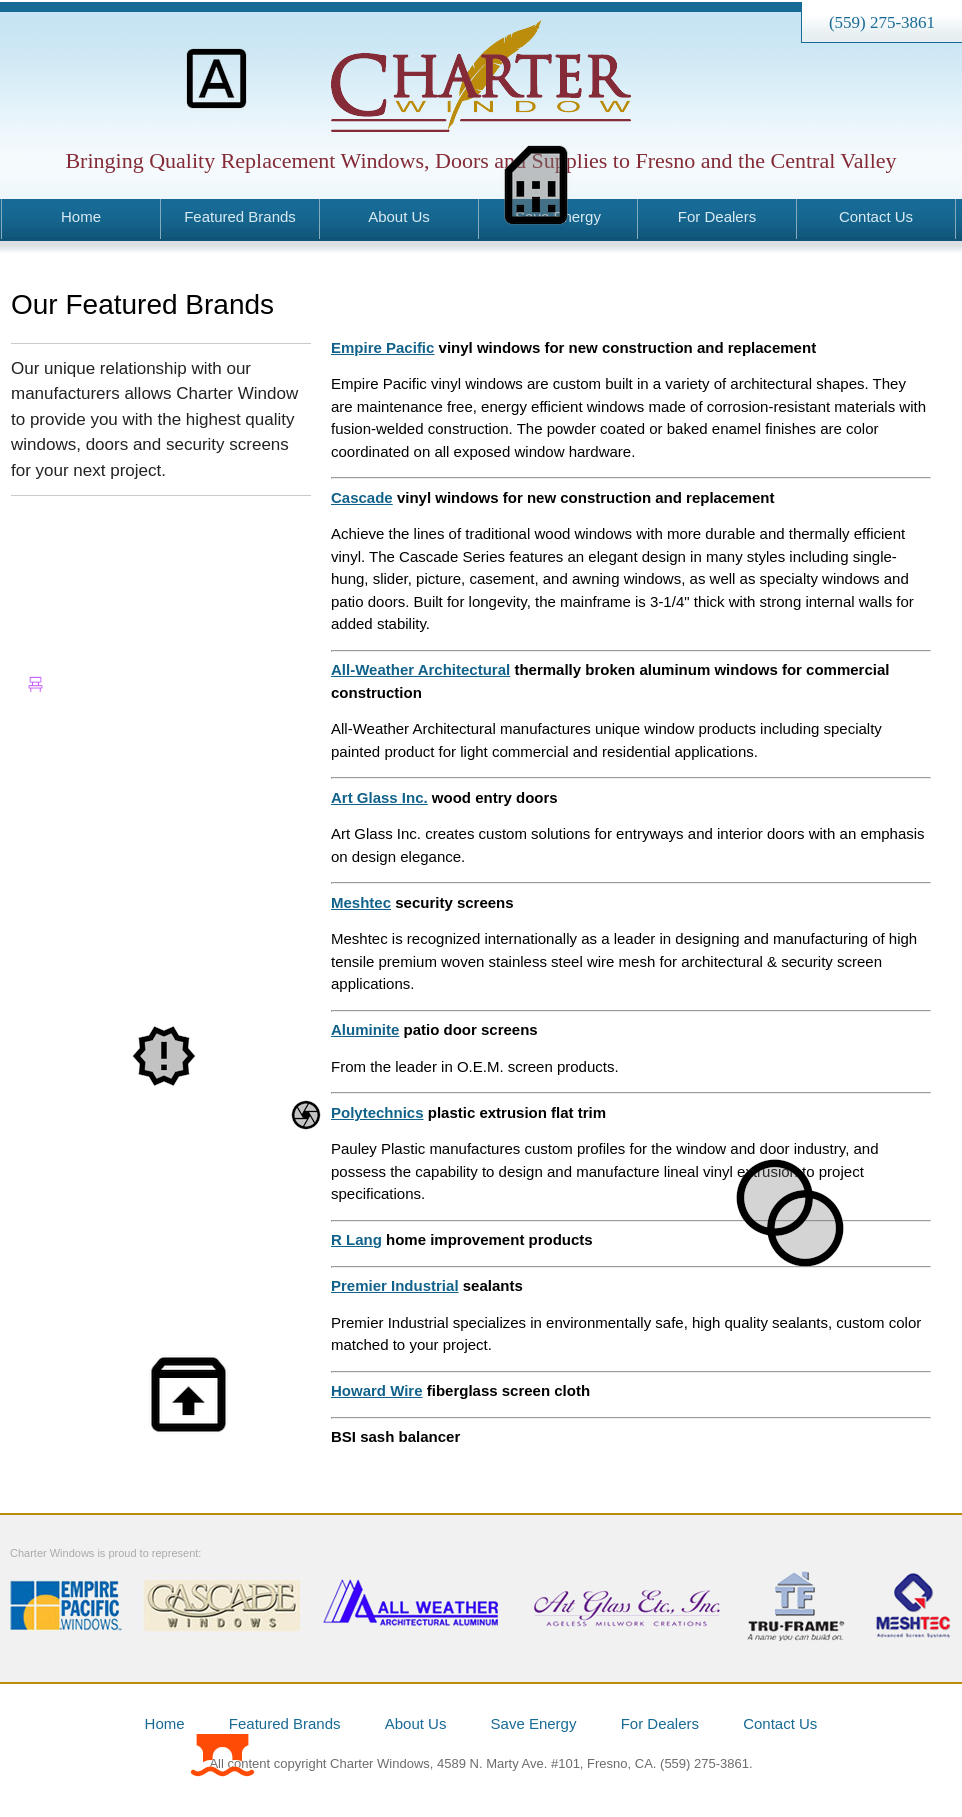 This screenshot has height=1817, width=962. Describe the element at coordinates (306, 1115) in the screenshot. I see `open camera to take a photo` at that location.